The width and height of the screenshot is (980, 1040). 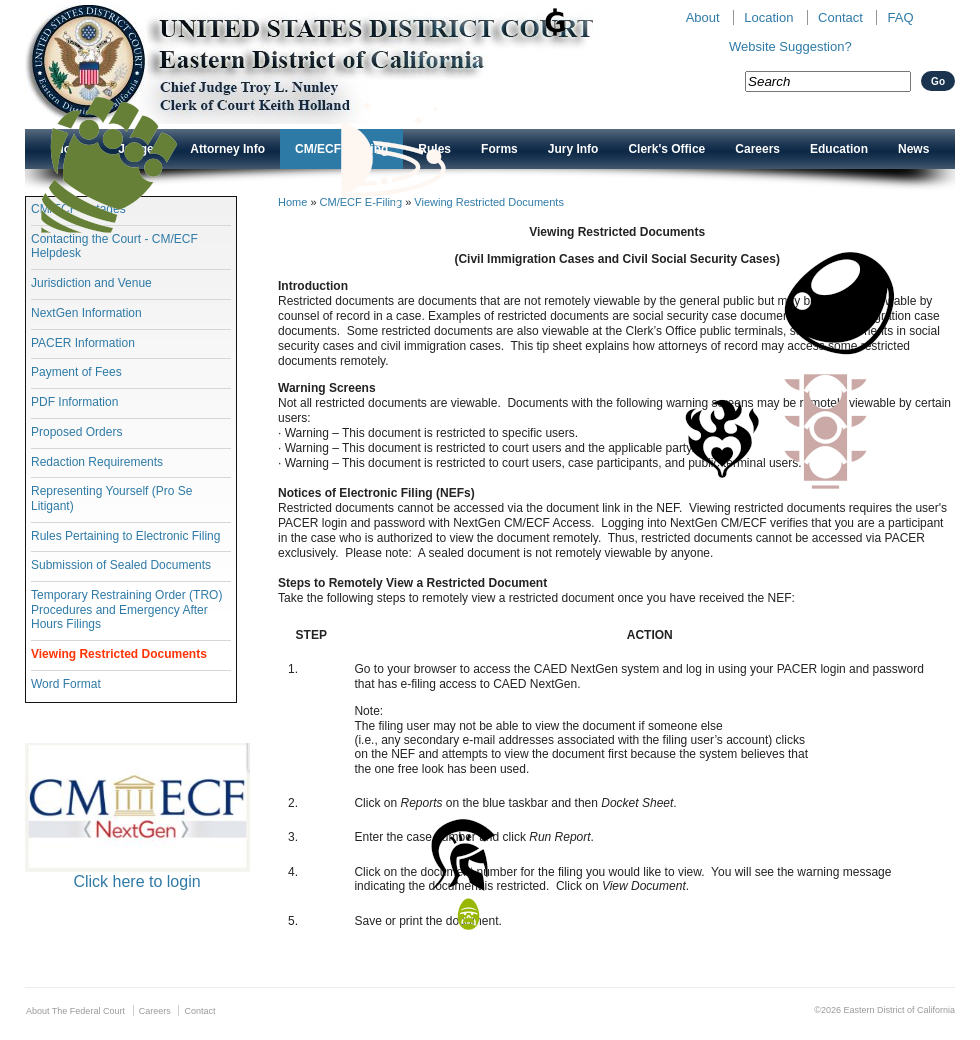 I want to click on explore the solar system or space-themed content, so click(x=397, y=158).